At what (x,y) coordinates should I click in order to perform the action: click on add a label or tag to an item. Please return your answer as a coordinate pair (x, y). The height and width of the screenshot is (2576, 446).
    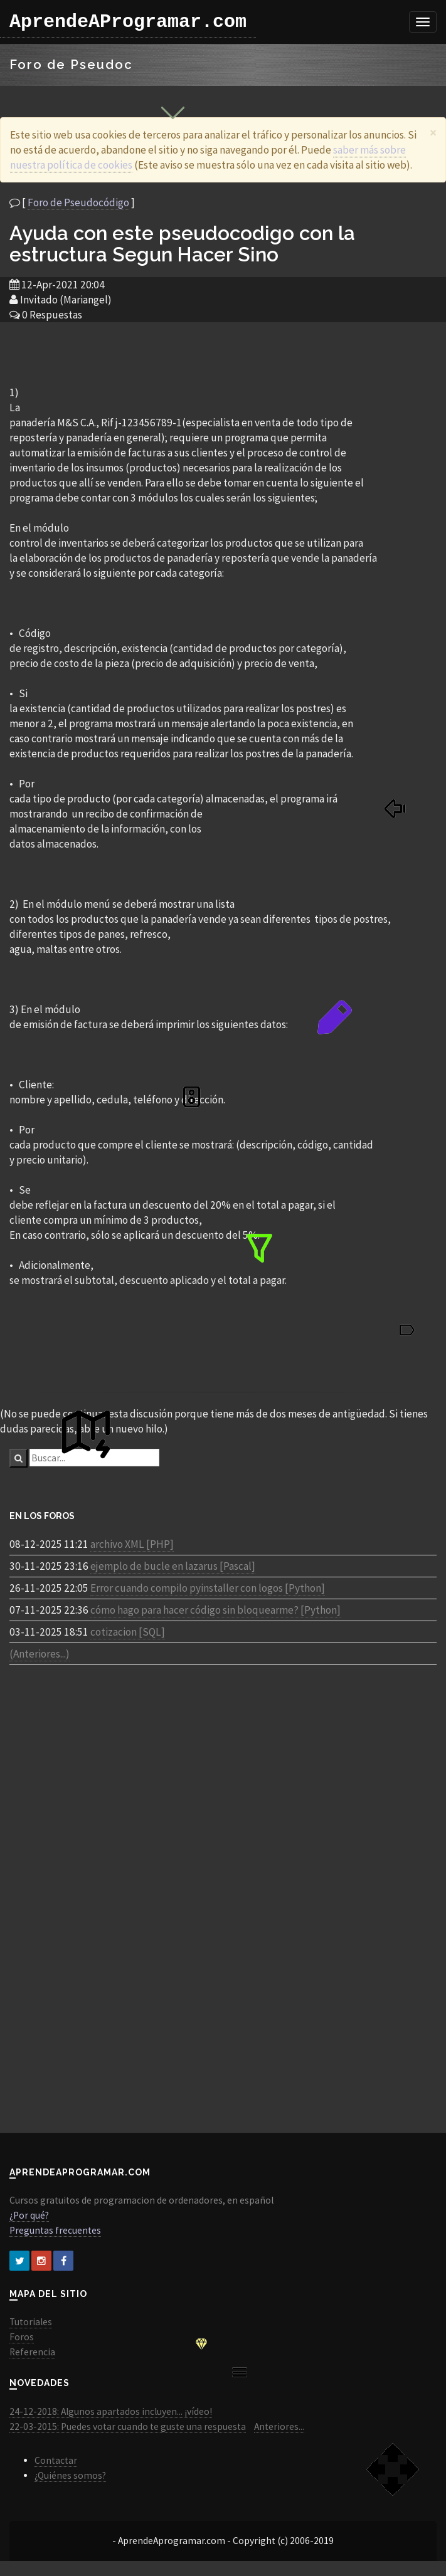
    Looking at the image, I should click on (406, 1330).